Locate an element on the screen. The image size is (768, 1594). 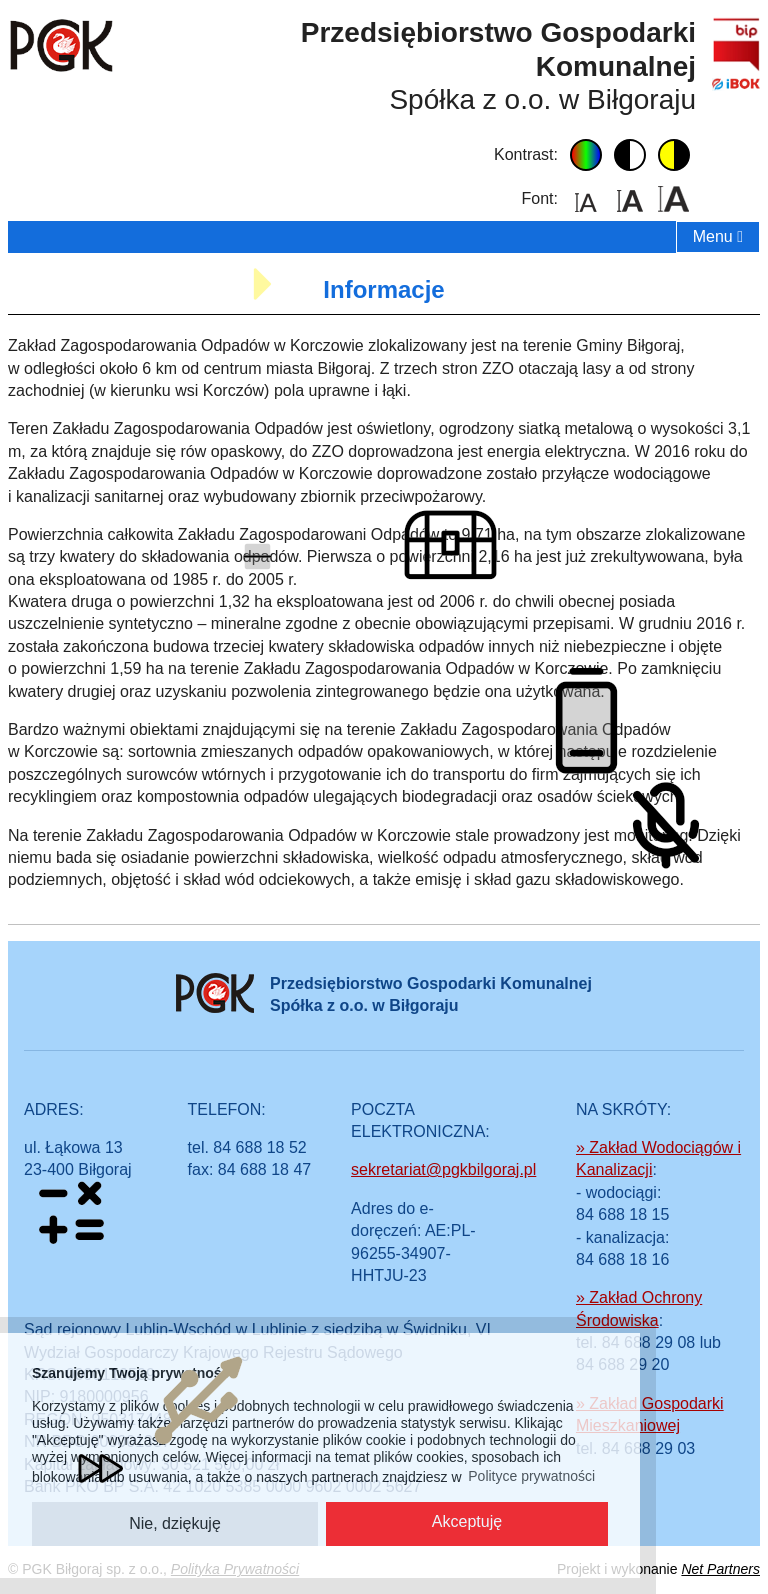
decrease quantity or value is located at coordinates (257, 556).